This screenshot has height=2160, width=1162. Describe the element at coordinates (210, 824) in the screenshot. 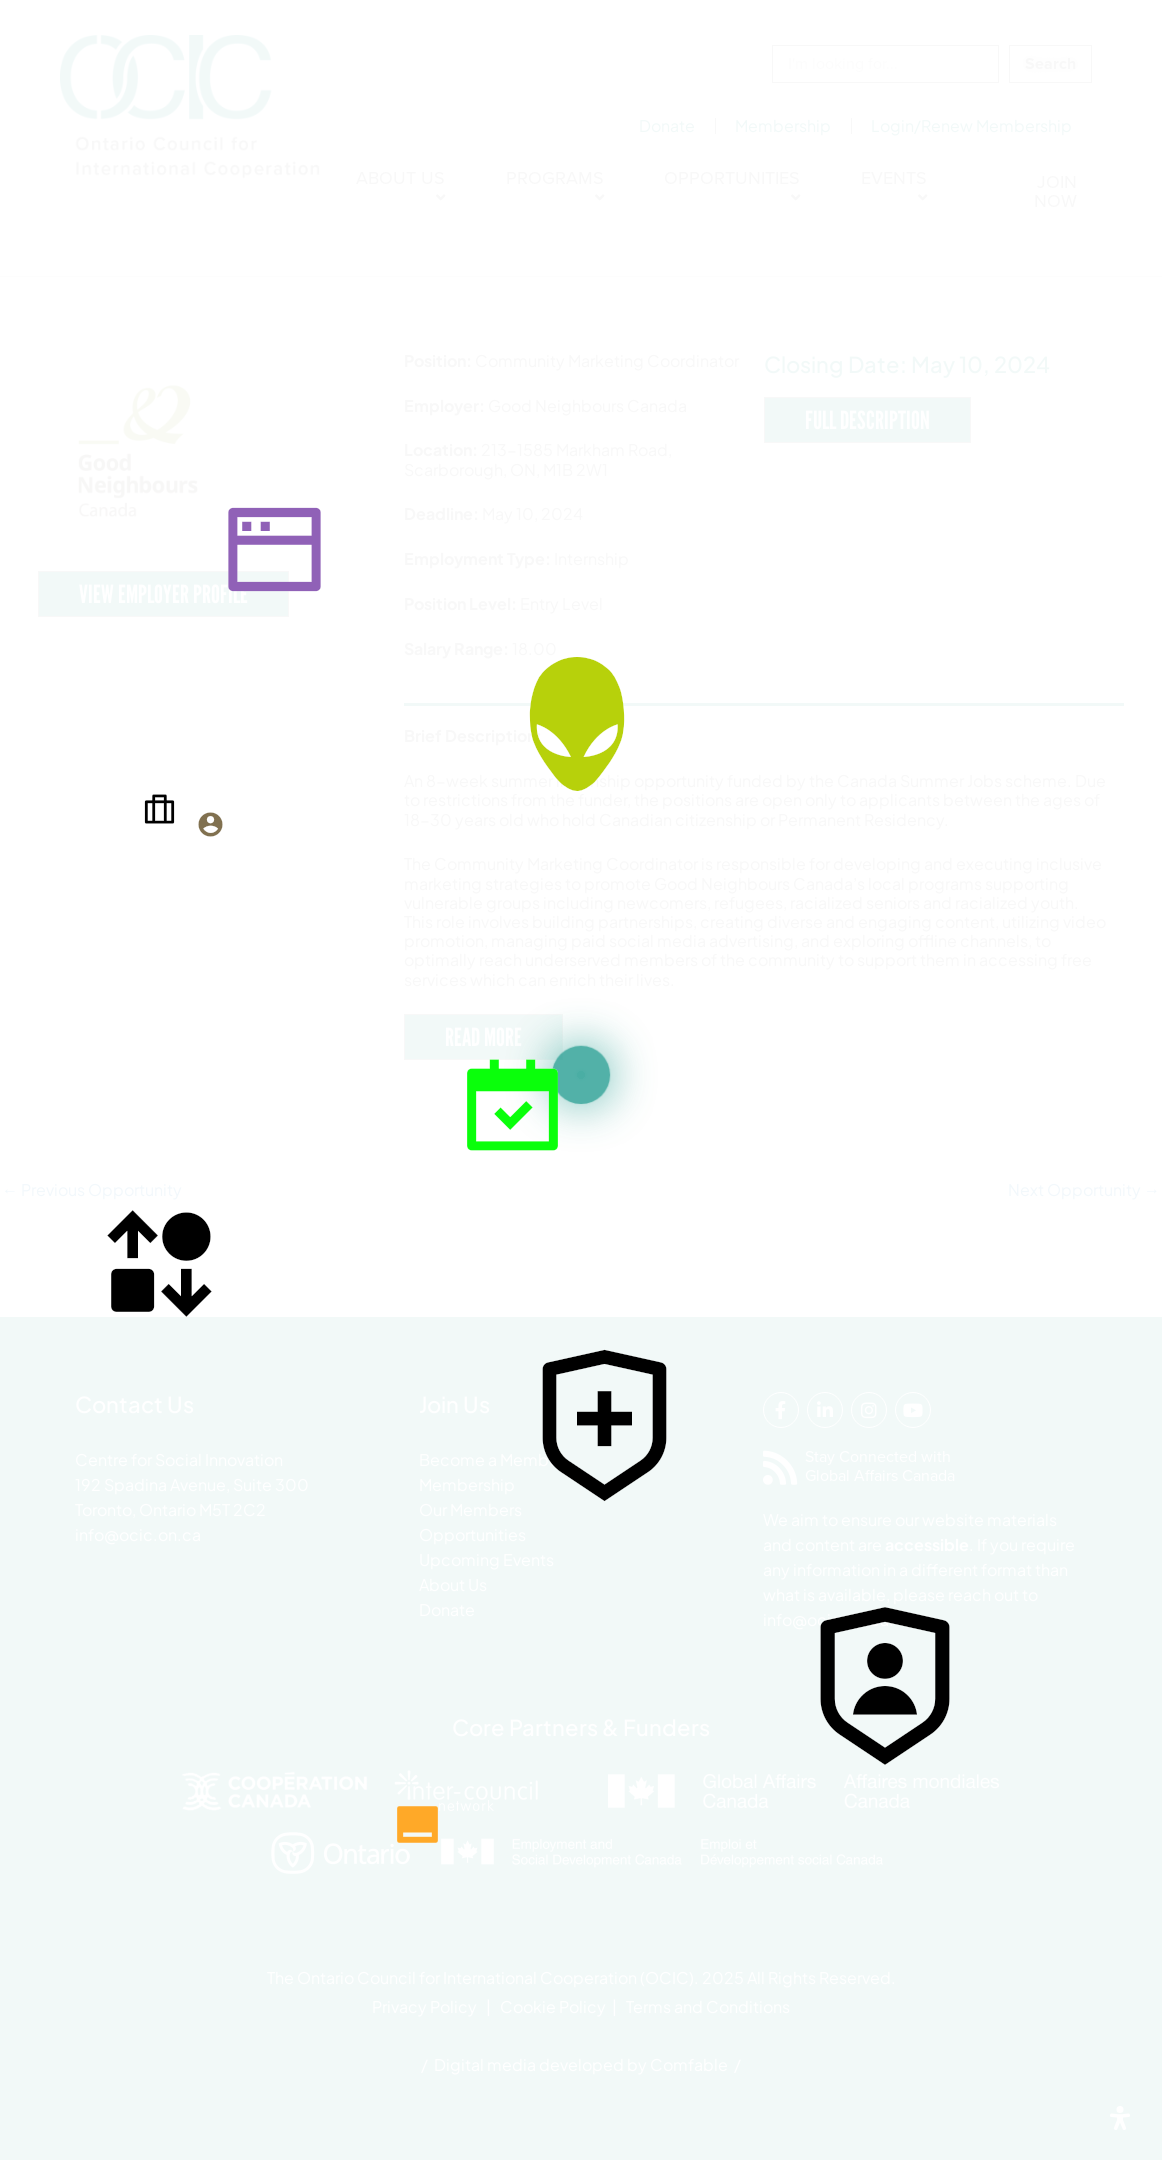

I see `access your account or profile settings` at that location.